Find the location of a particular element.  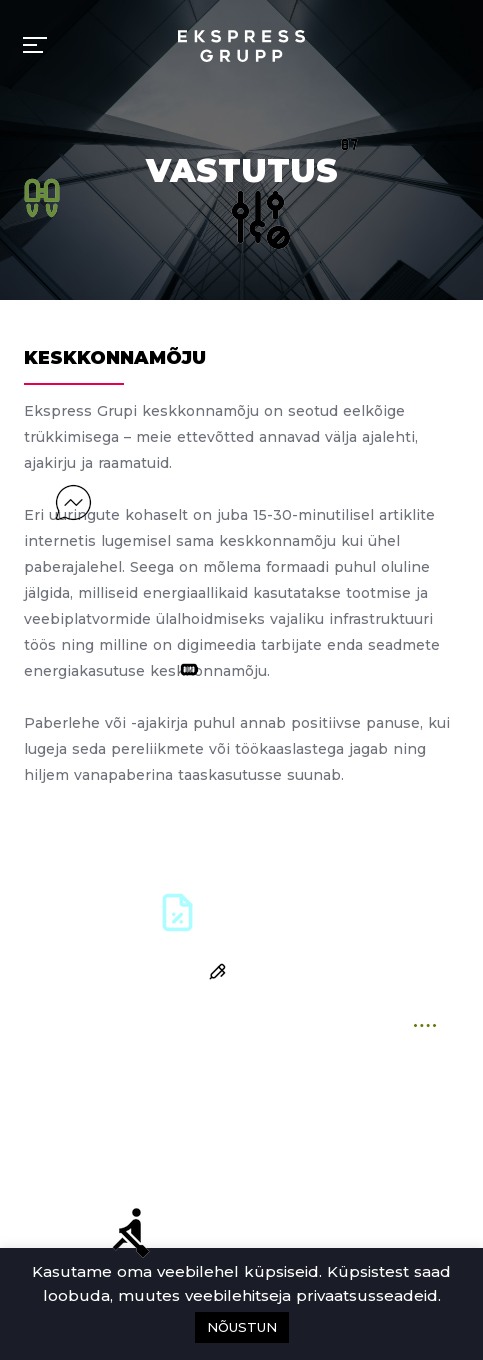

access rowing or kayaking activities is located at coordinates (130, 1232).